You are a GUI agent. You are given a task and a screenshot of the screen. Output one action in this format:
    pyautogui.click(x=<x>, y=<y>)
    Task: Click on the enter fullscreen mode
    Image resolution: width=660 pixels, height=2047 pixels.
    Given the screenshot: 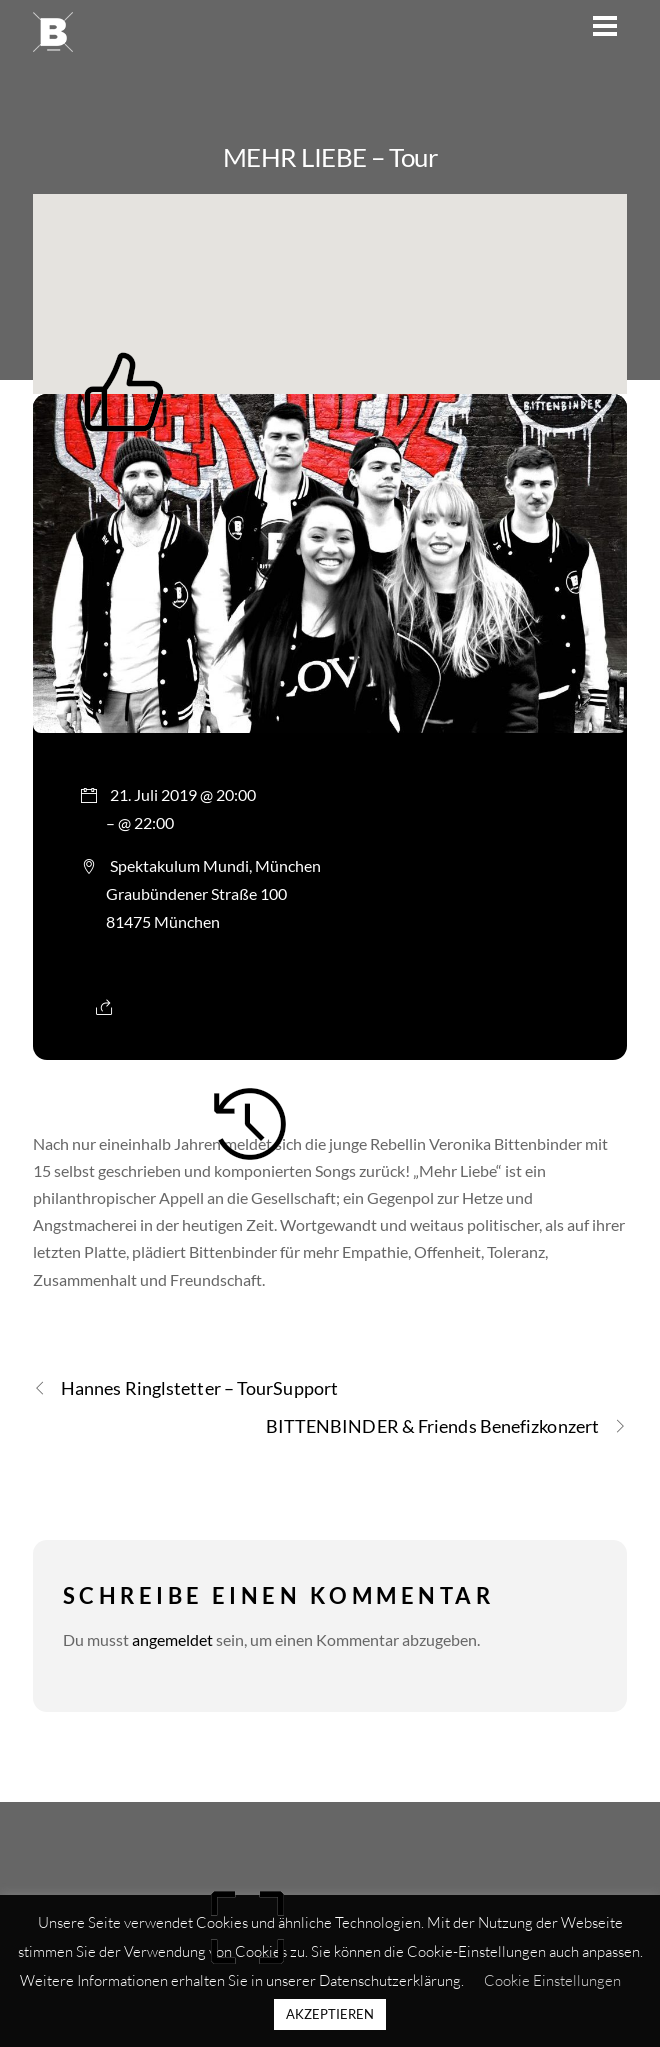 What is the action you would take?
    pyautogui.click(x=247, y=1927)
    